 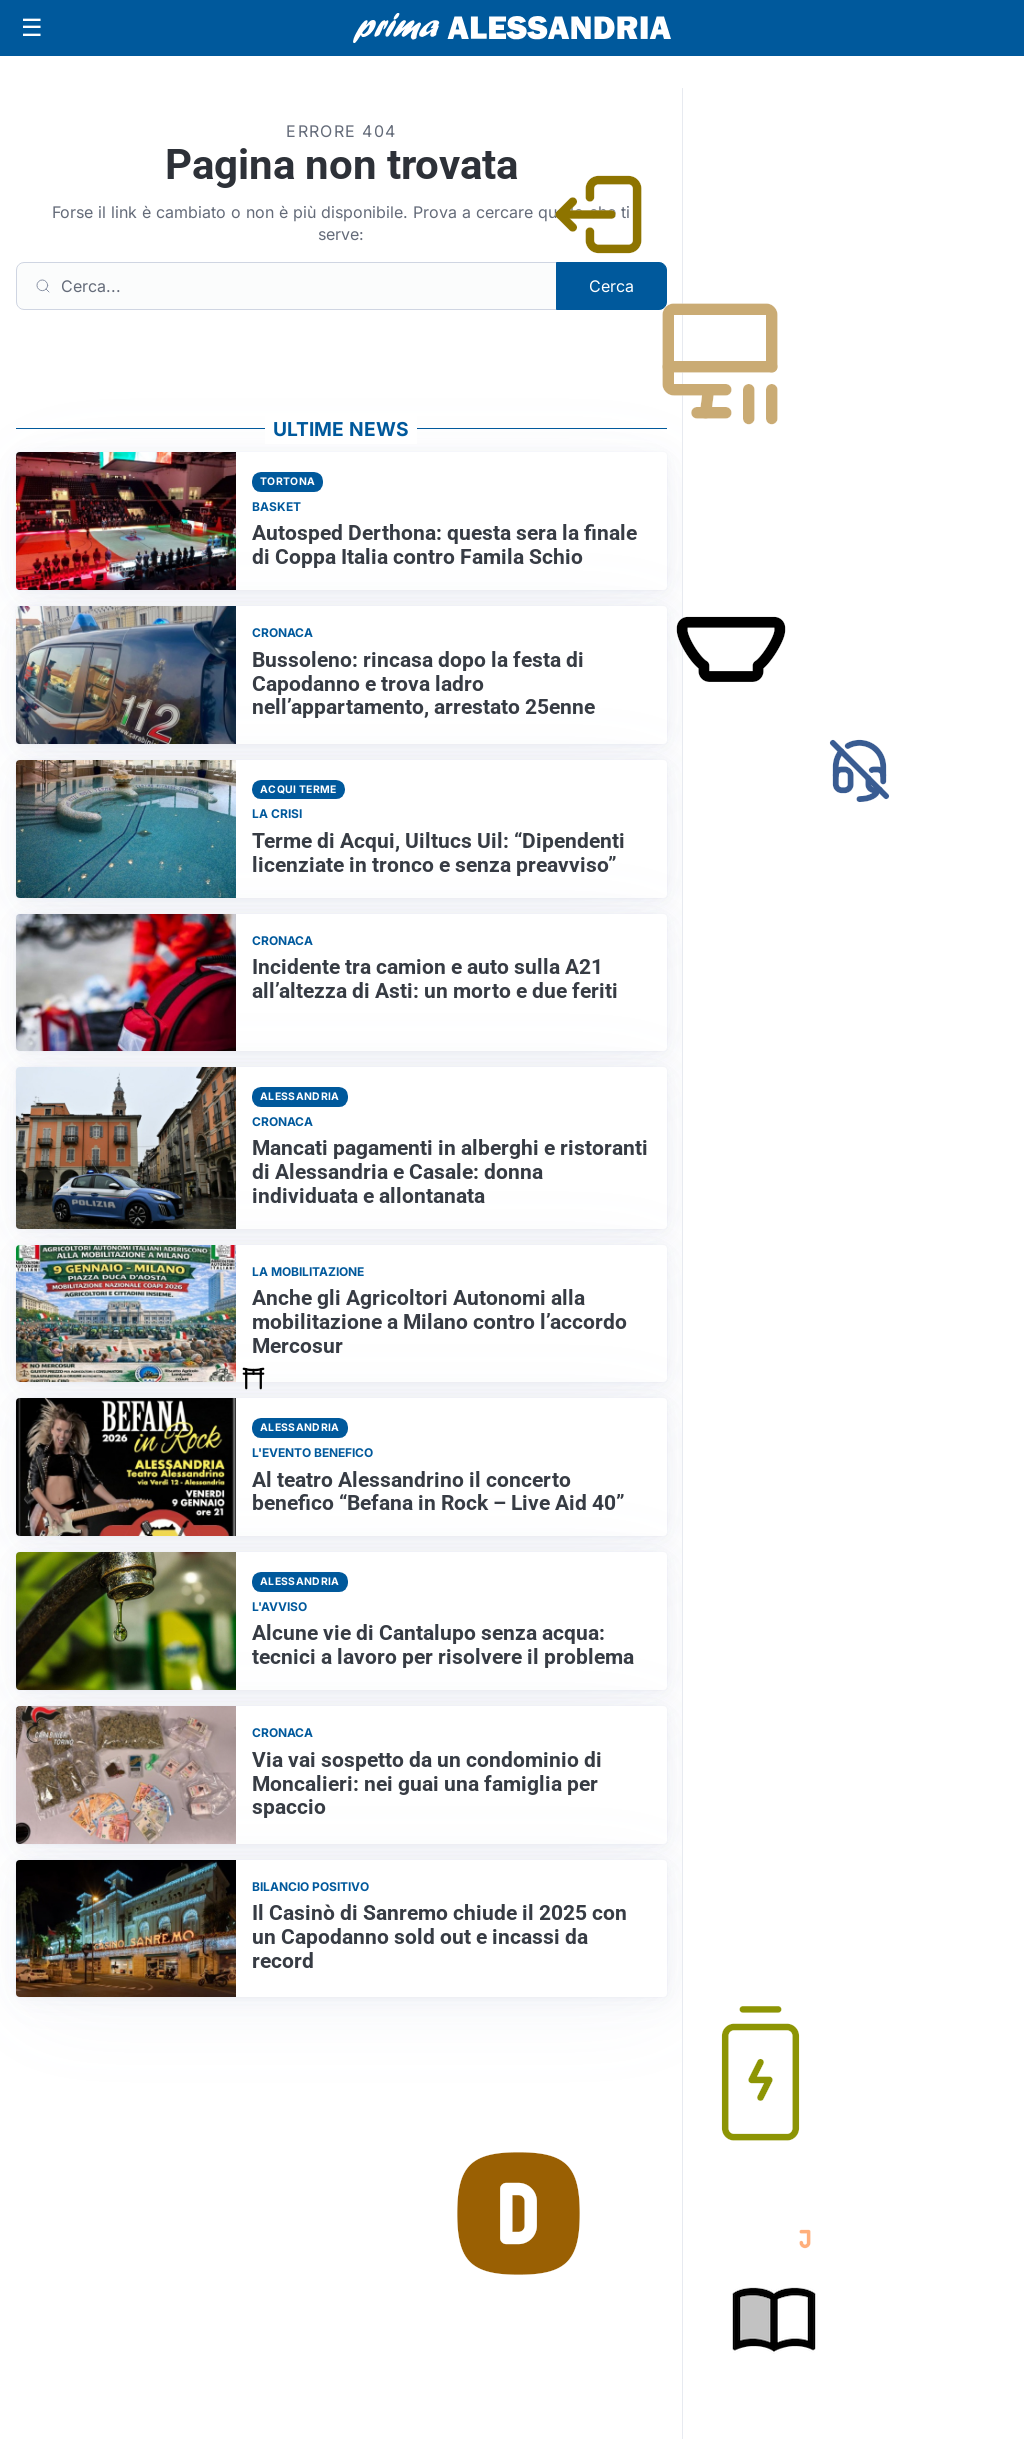 What do you see at coordinates (731, 644) in the screenshot?
I see `access food or recipe features` at bounding box center [731, 644].